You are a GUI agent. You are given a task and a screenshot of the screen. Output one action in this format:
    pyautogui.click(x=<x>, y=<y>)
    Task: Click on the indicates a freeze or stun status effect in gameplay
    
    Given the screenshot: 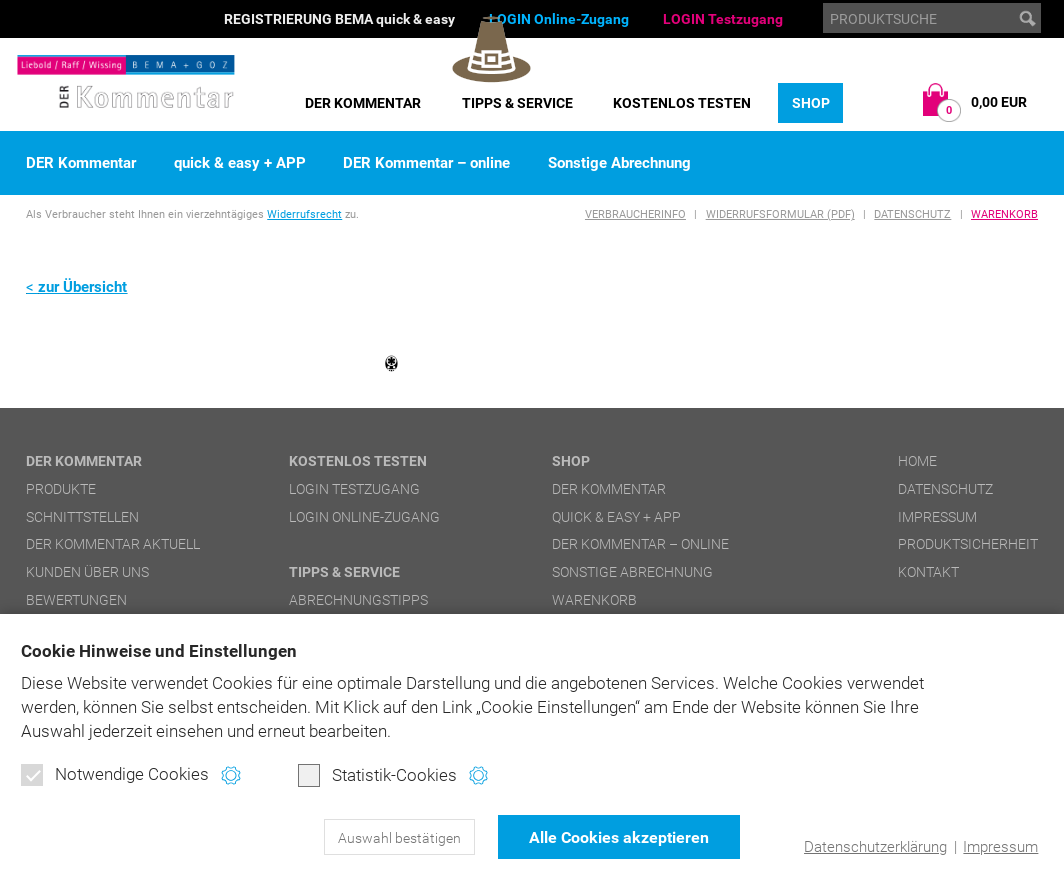 What is the action you would take?
    pyautogui.click(x=391, y=363)
    